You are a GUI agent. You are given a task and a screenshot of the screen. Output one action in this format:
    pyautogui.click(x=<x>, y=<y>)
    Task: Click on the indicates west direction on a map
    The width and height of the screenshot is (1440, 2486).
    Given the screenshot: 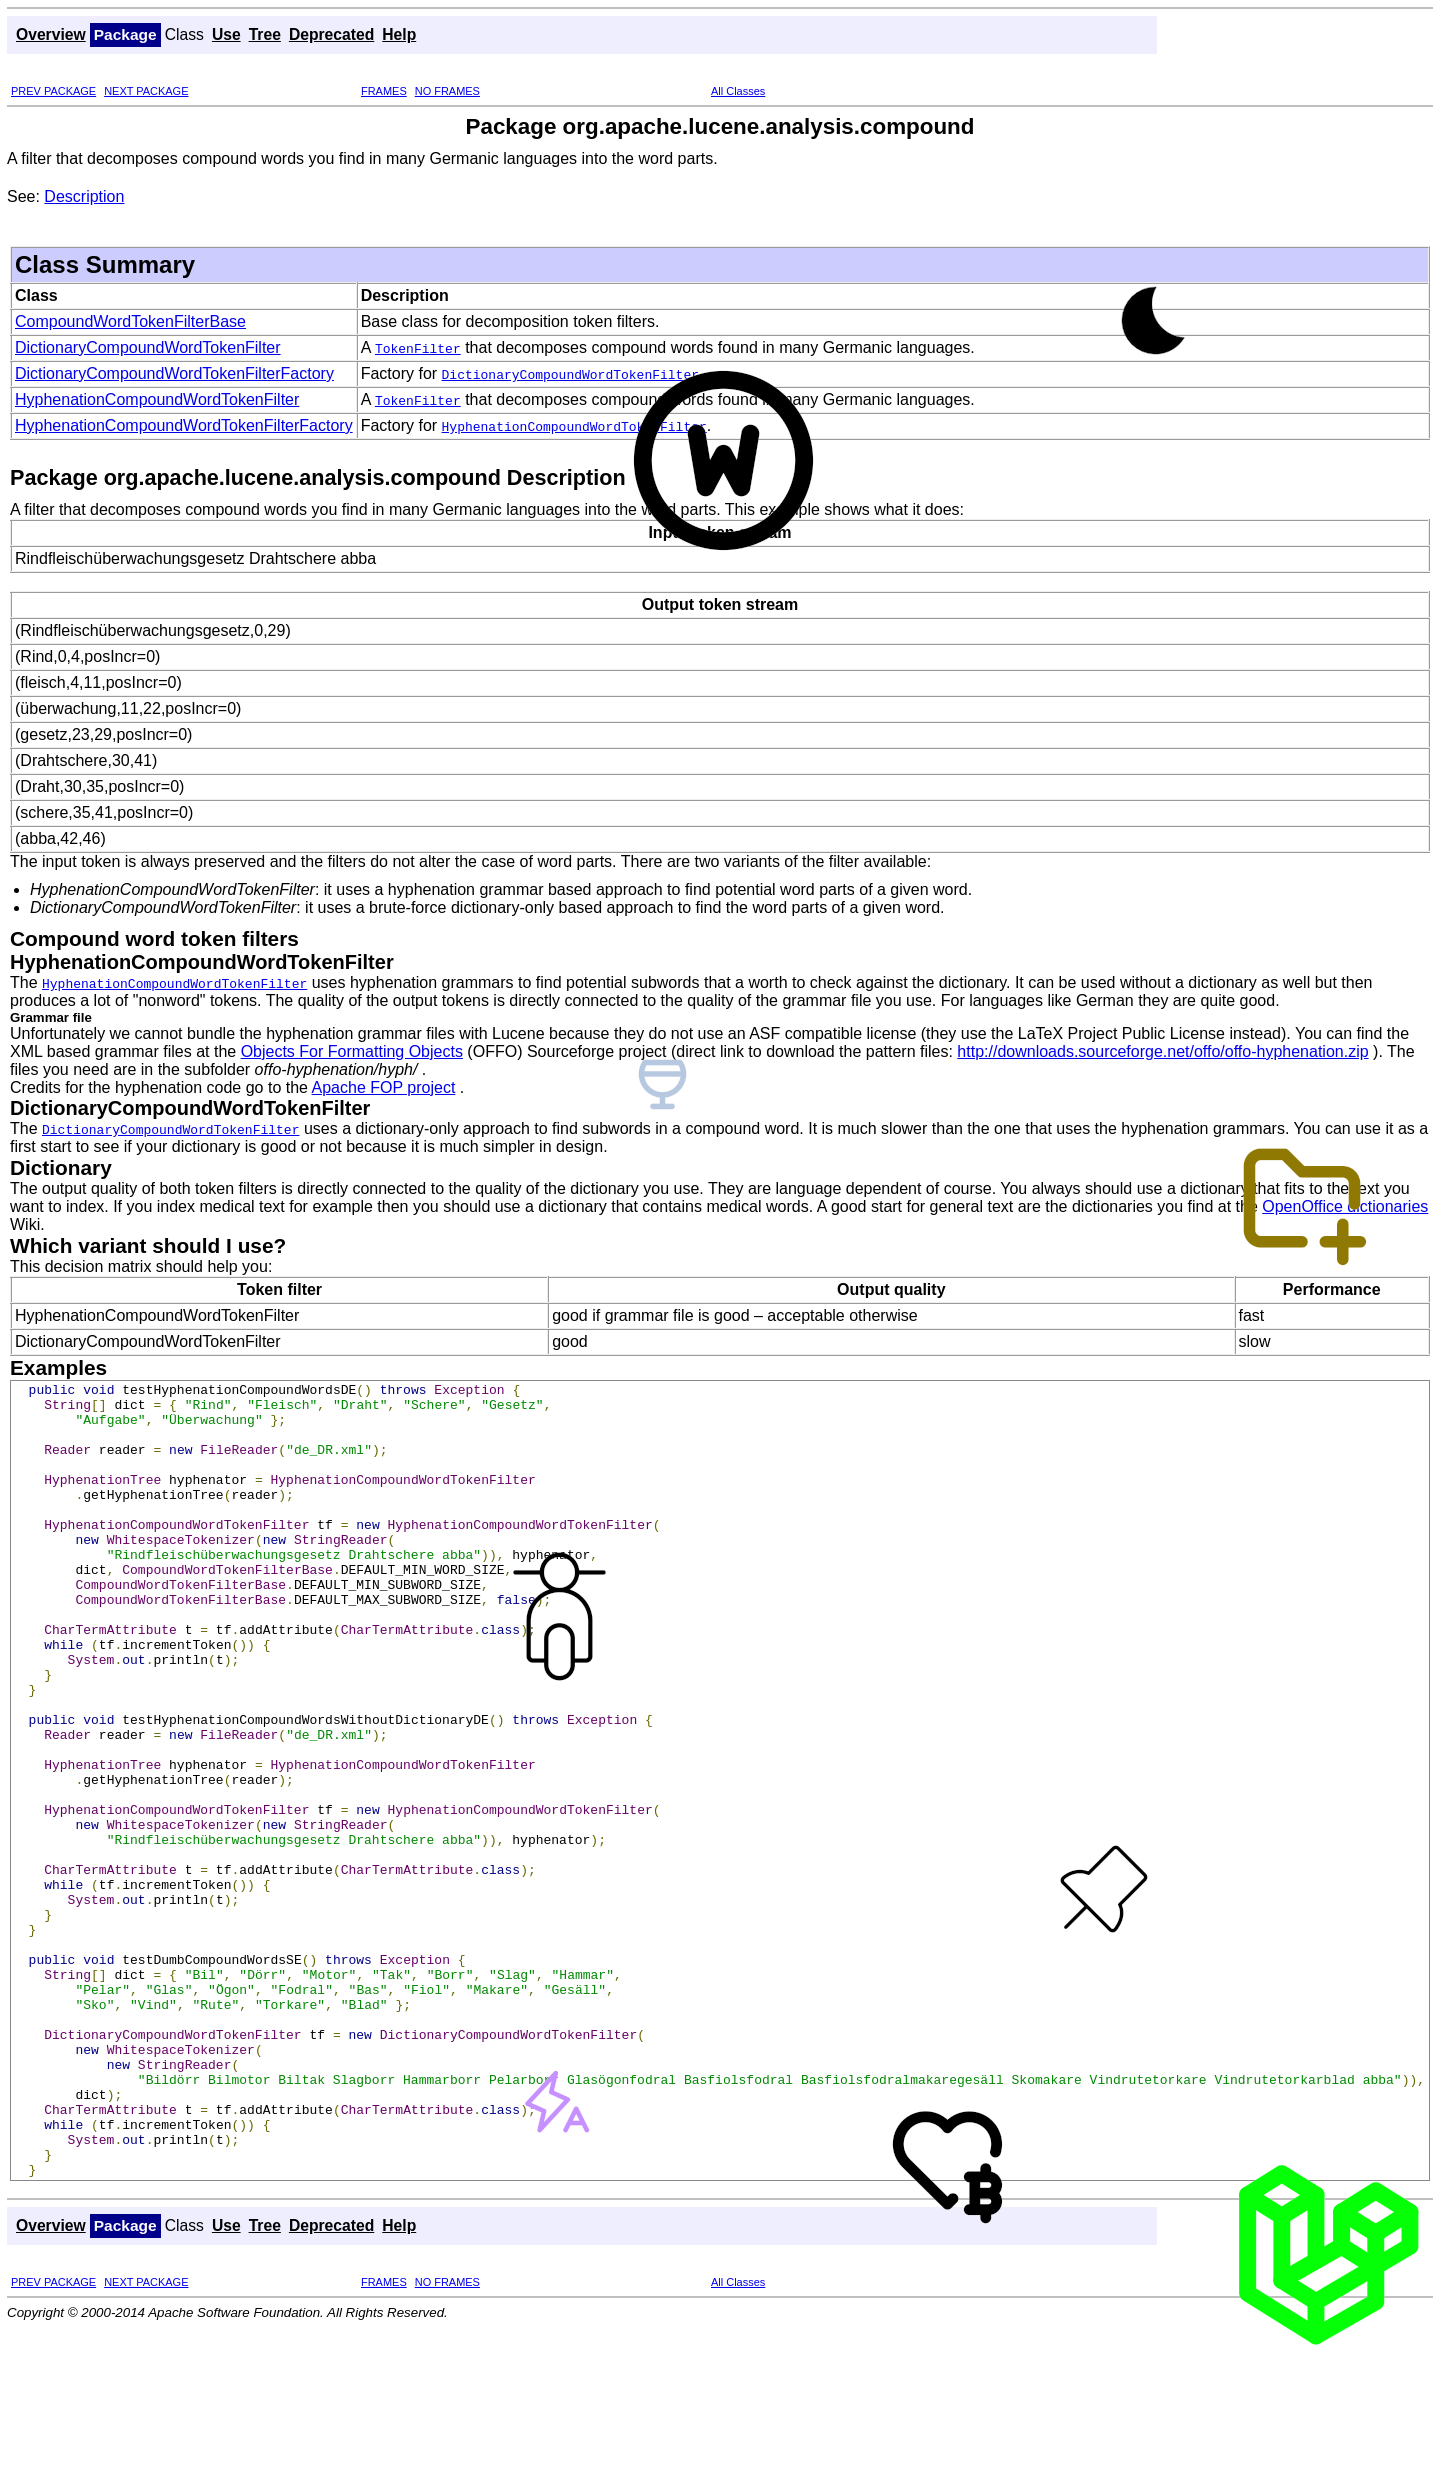 What is the action you would take?
    pyautogui.click(x=723, y=460)
    